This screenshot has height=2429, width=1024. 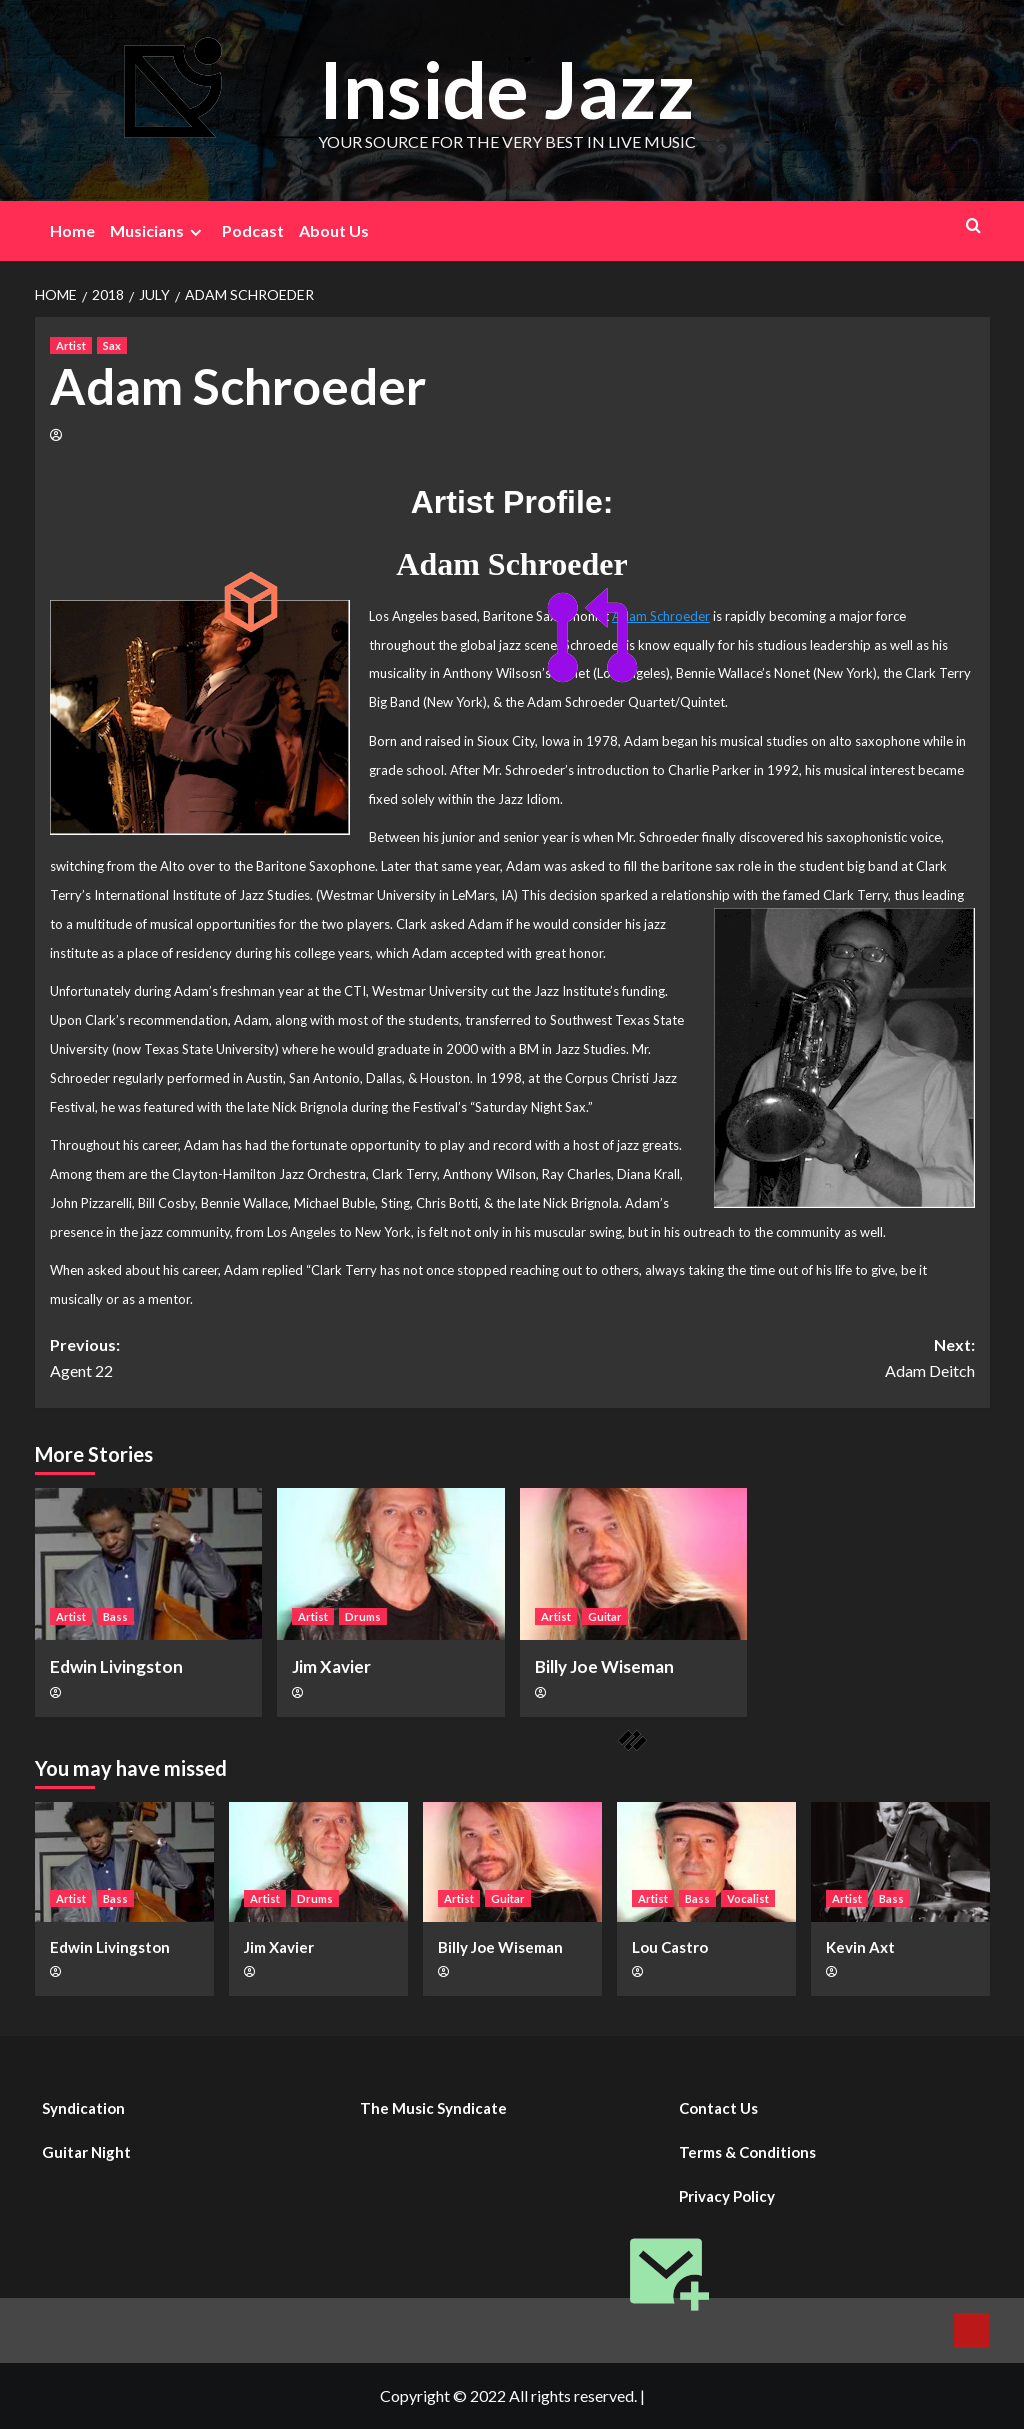 What do you see at coordinates (666, 2271) in the screenshot?
I see `compose a new email` at bounding box center [666, 2271].